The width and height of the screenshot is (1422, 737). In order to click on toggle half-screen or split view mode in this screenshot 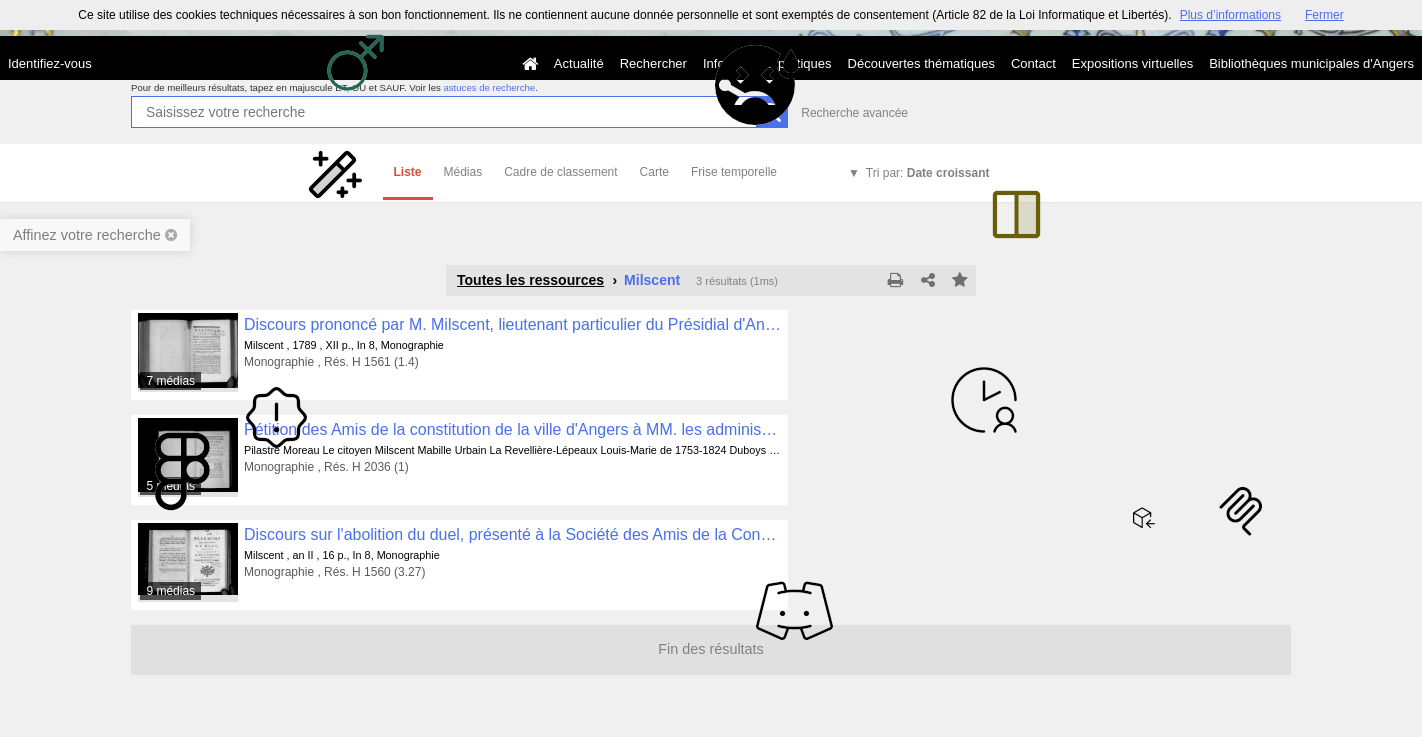, I will do `click(1016, 214)`.